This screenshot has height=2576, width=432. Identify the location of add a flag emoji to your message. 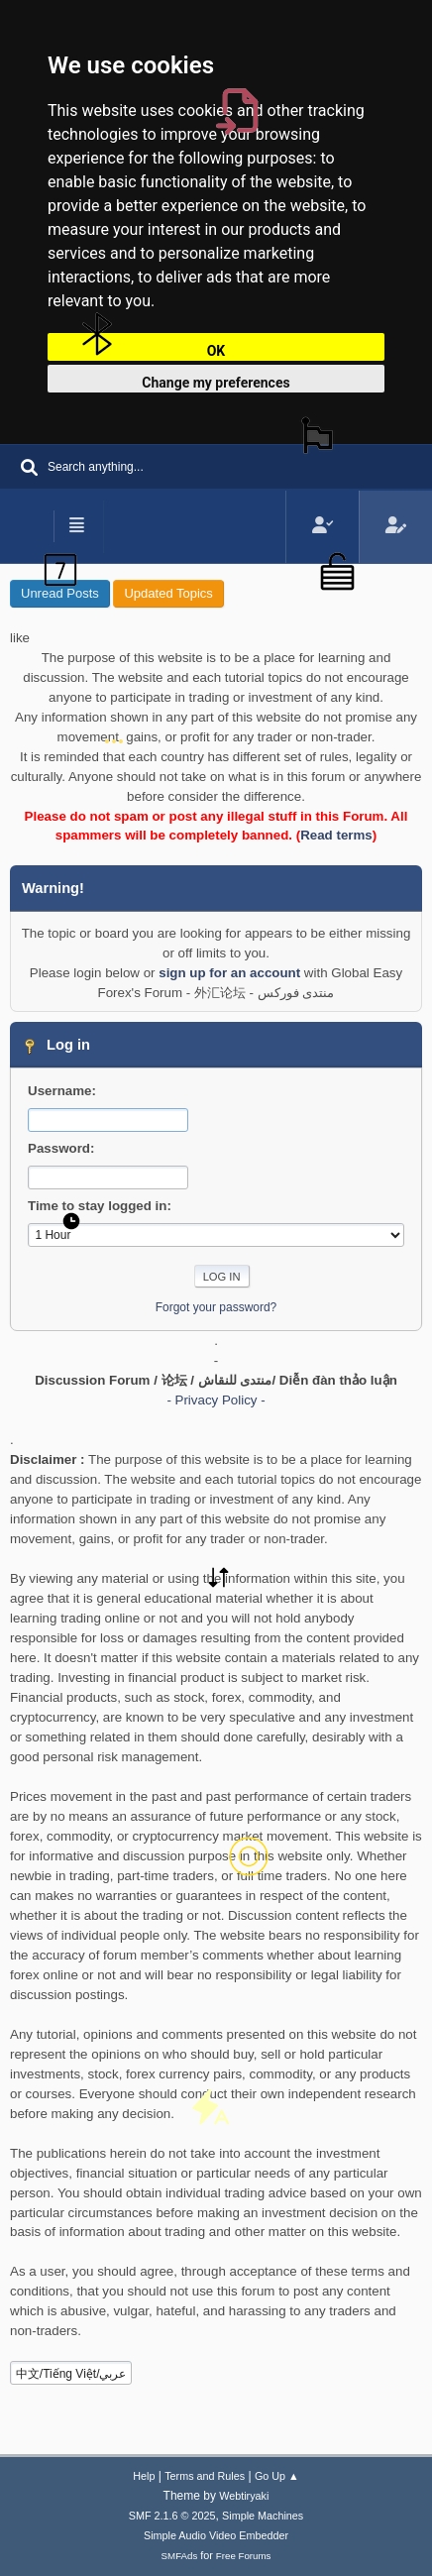
(317, 436).